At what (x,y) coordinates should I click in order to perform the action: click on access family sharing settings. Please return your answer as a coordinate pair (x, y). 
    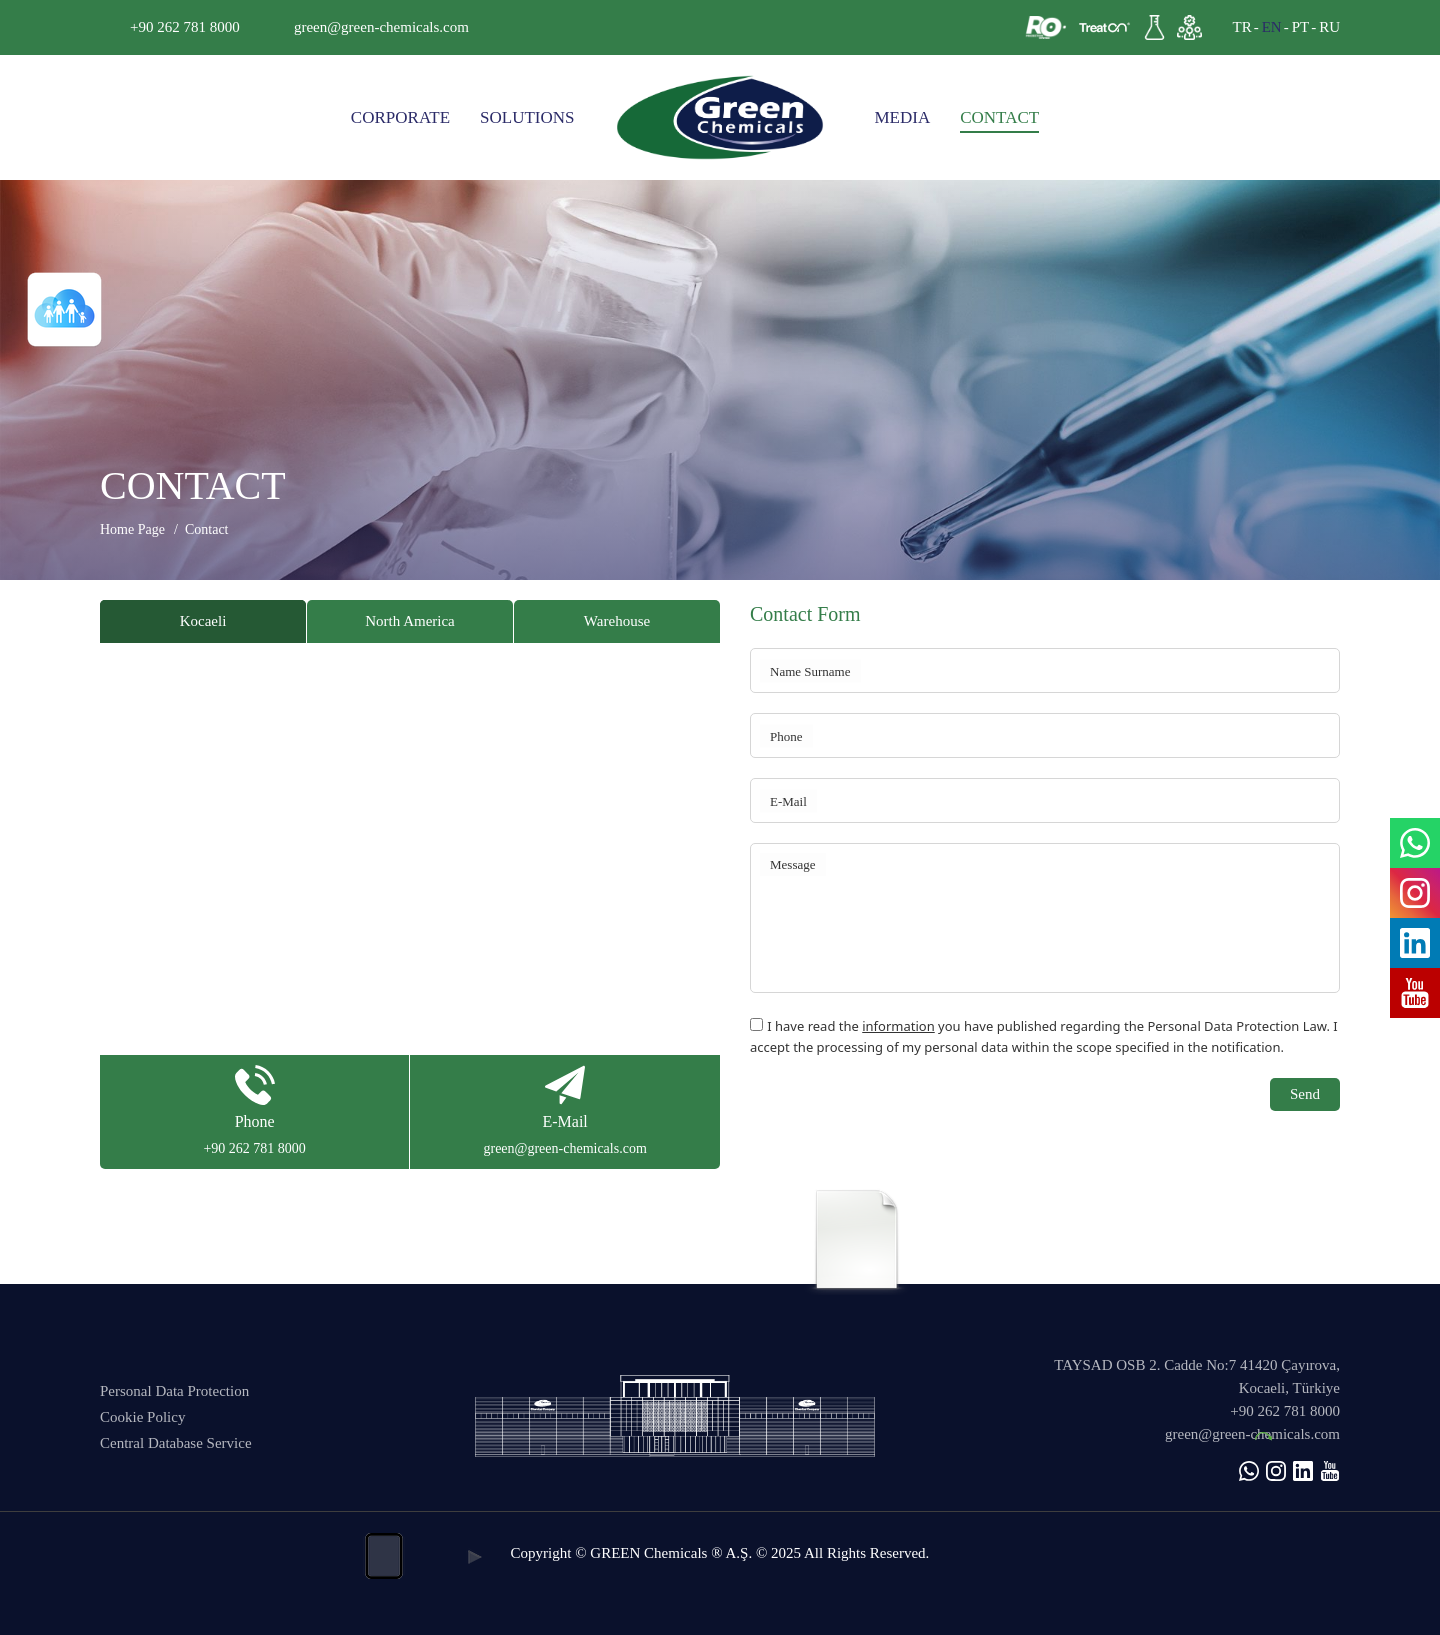
    Looking at the image, I should click on (64, 309).